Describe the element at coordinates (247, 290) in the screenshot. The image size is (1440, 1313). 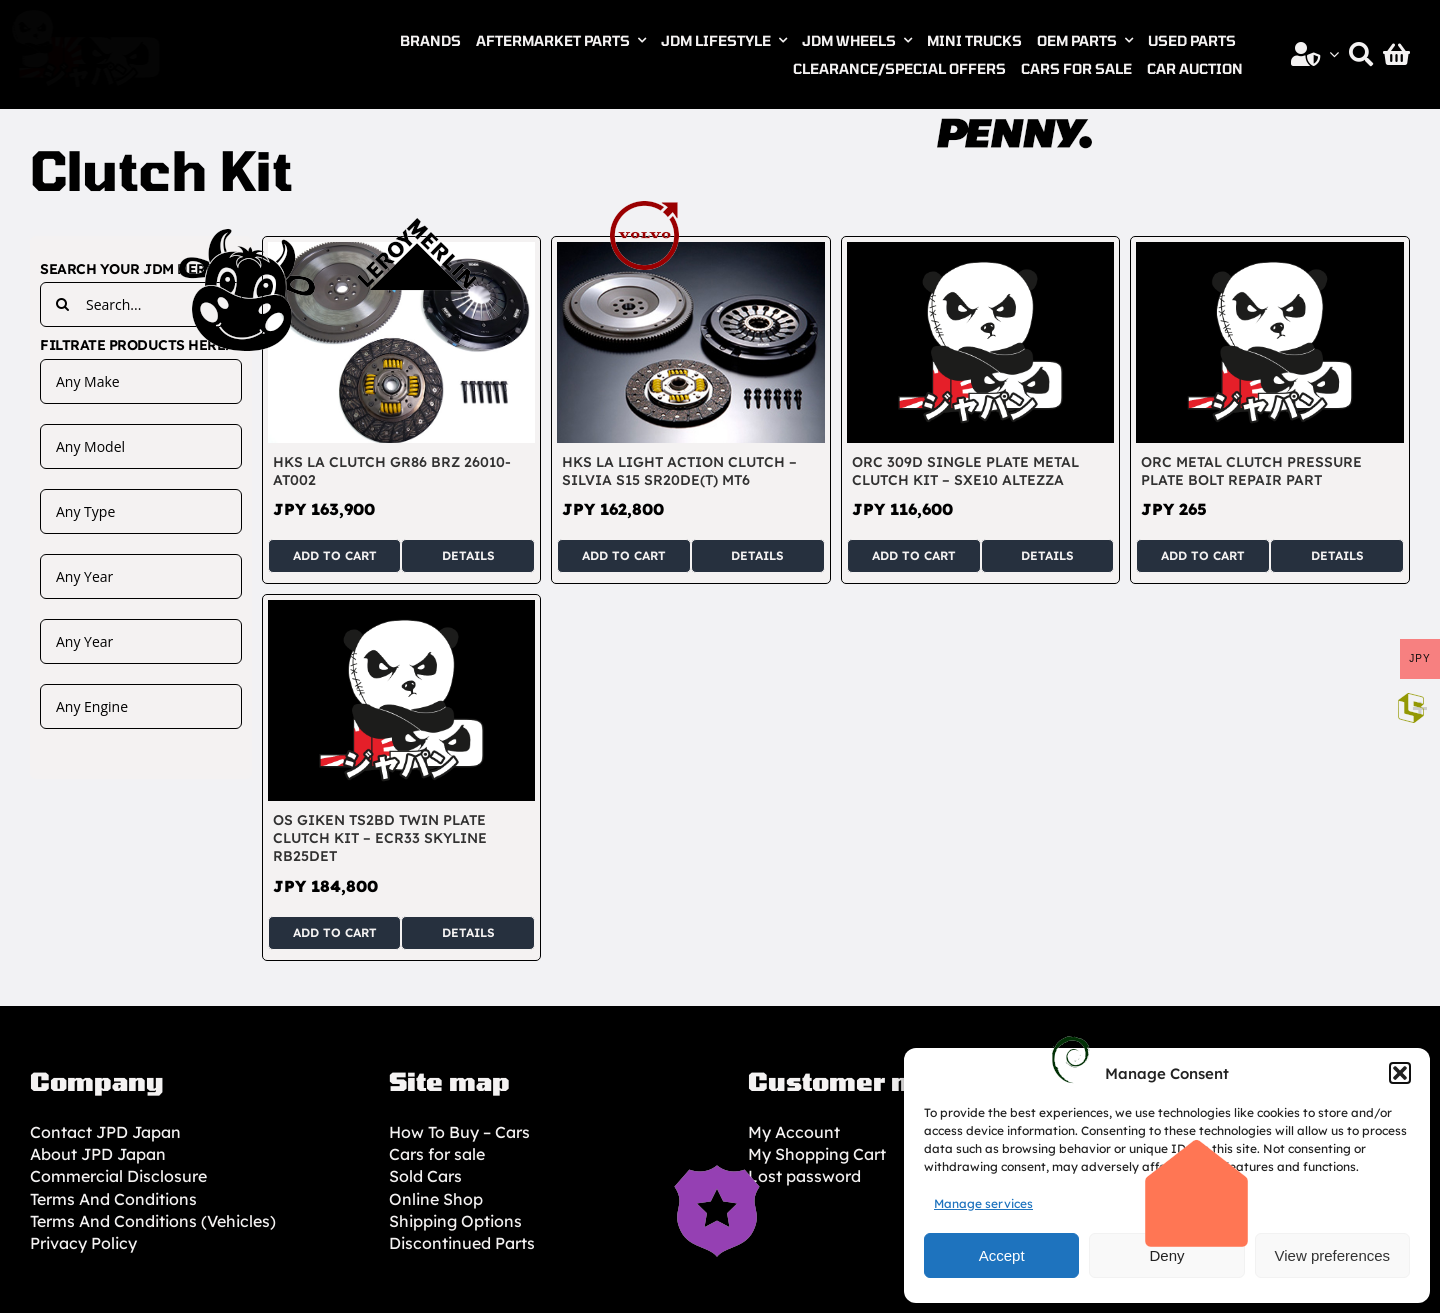
I see `open the HappyCow app for finding vegan and vegetarian restaurants` at that location.